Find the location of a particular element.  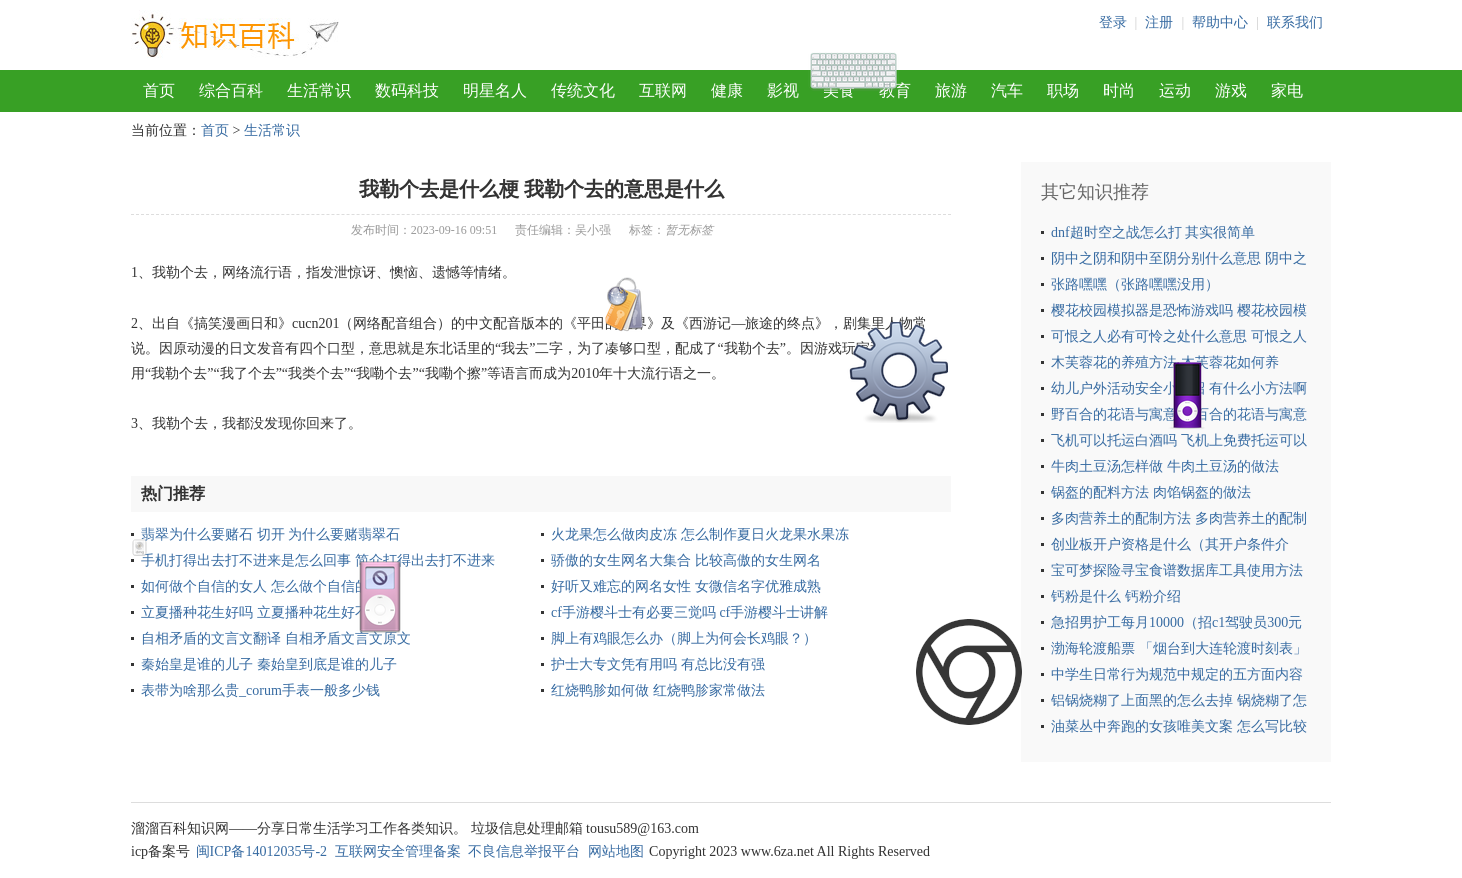

apple disk image file (.dmg) is located at coordinates (139, 547).